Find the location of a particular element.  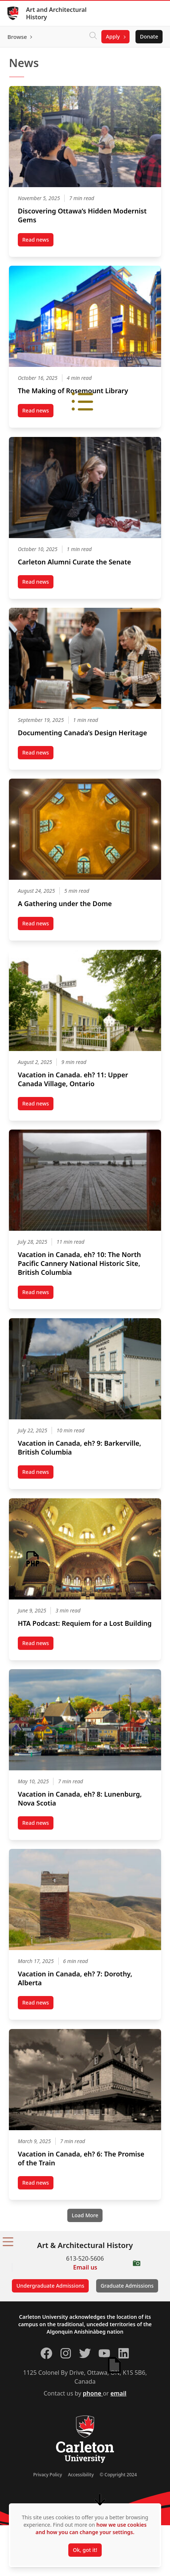

view items as a bulleted list is located at coordinates (82, 401).